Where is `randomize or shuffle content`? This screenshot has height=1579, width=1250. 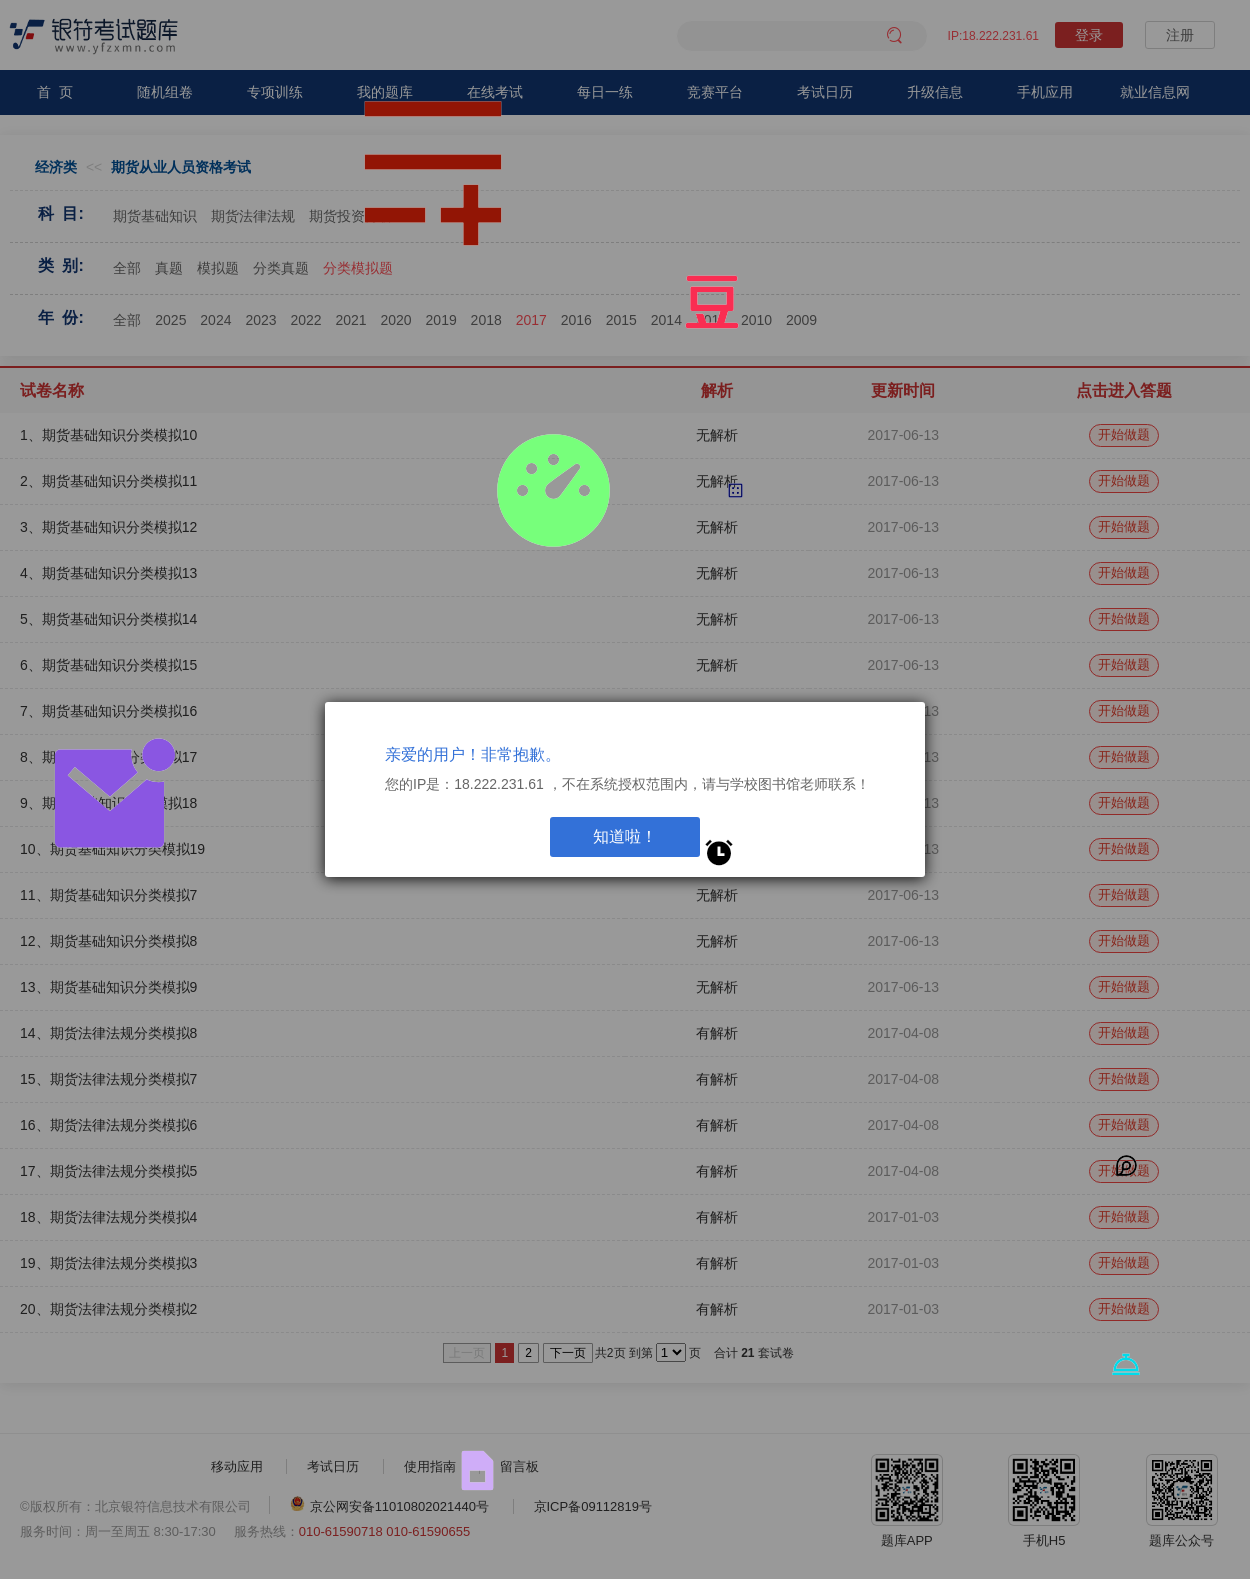
randomize or shuffle content is located at coordinates (735, 490).